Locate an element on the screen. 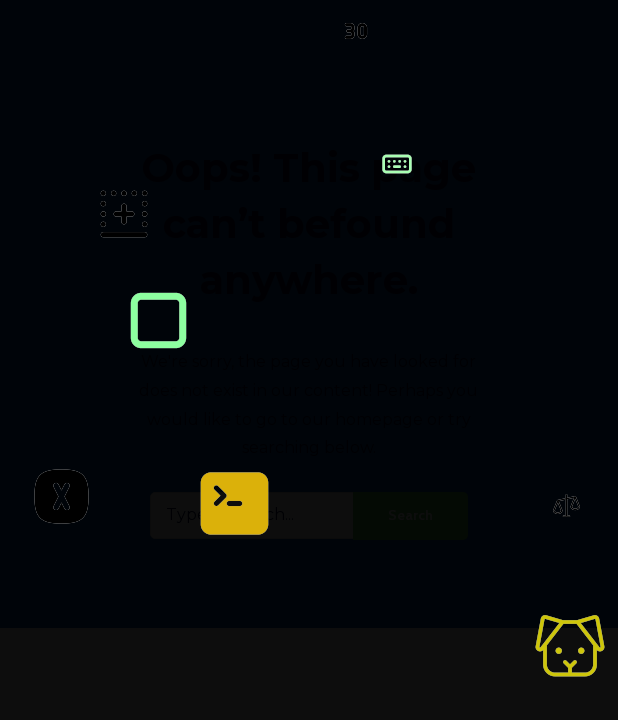  stop media playback is located at coordinates (158, 320).